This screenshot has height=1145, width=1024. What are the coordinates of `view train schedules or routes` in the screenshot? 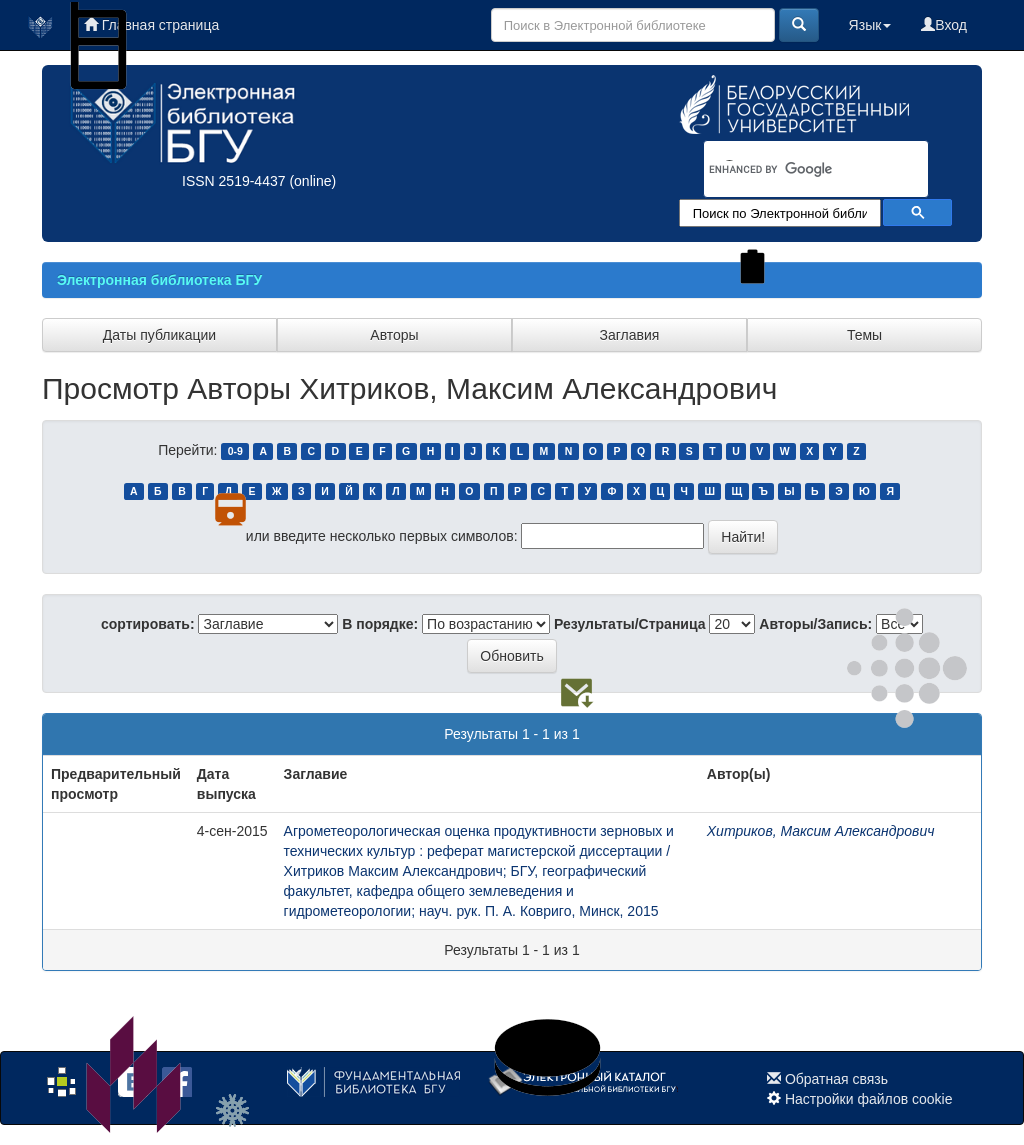 It's located at (230, 508).